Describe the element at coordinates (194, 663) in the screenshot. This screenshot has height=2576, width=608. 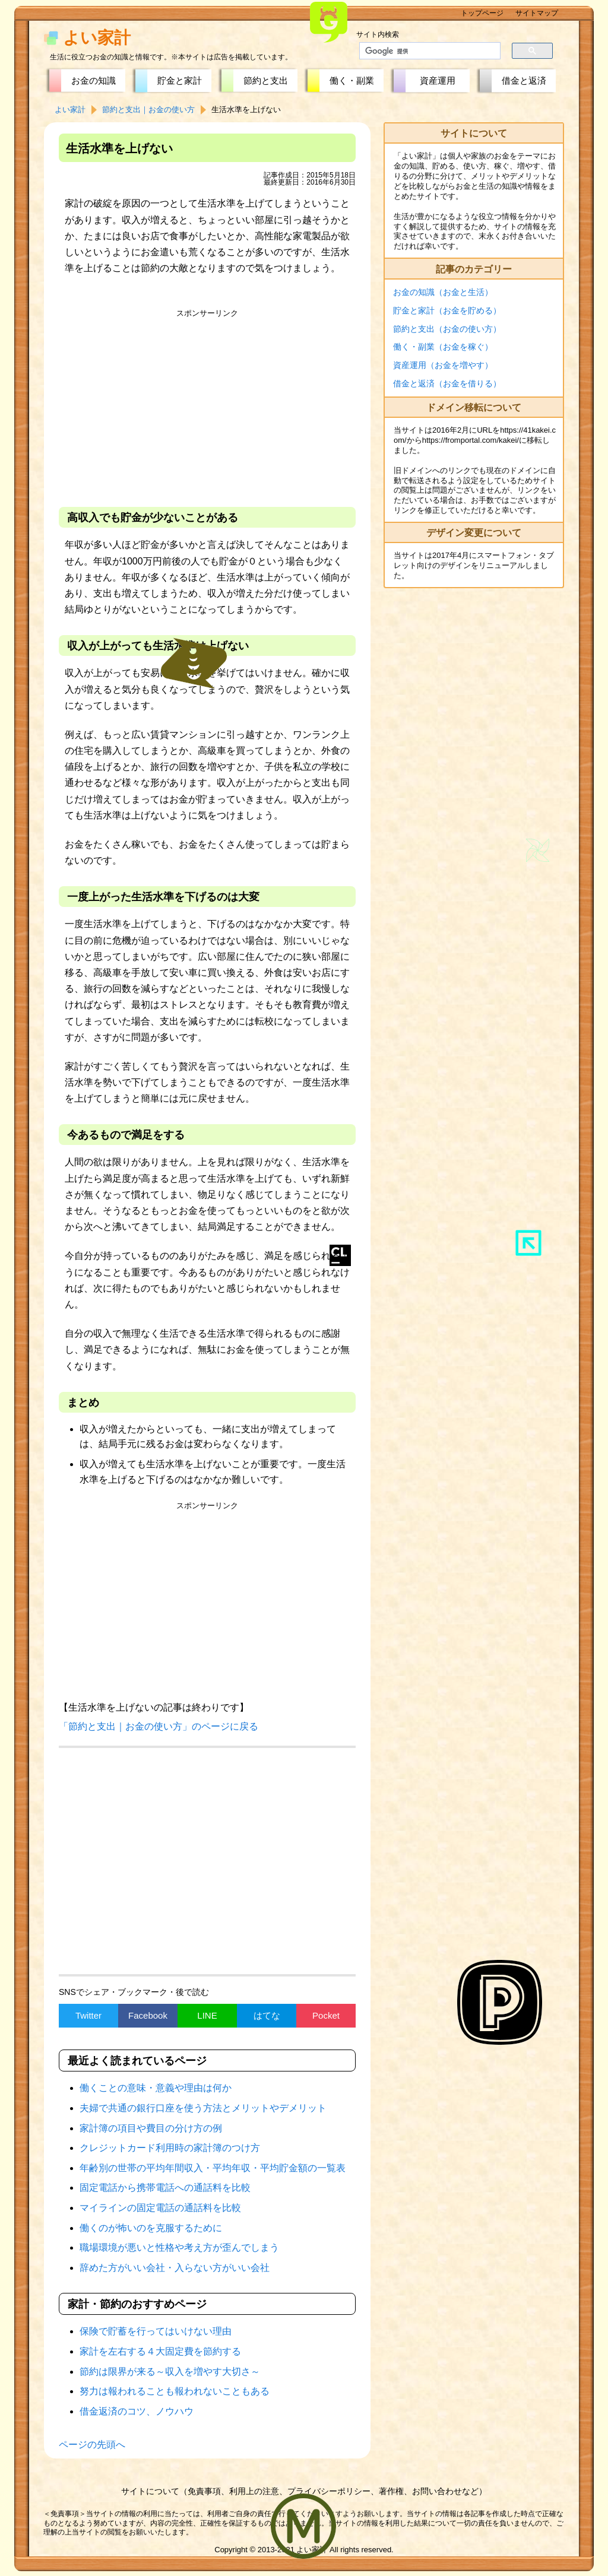
I see `open the Boost mobile app` at that location.